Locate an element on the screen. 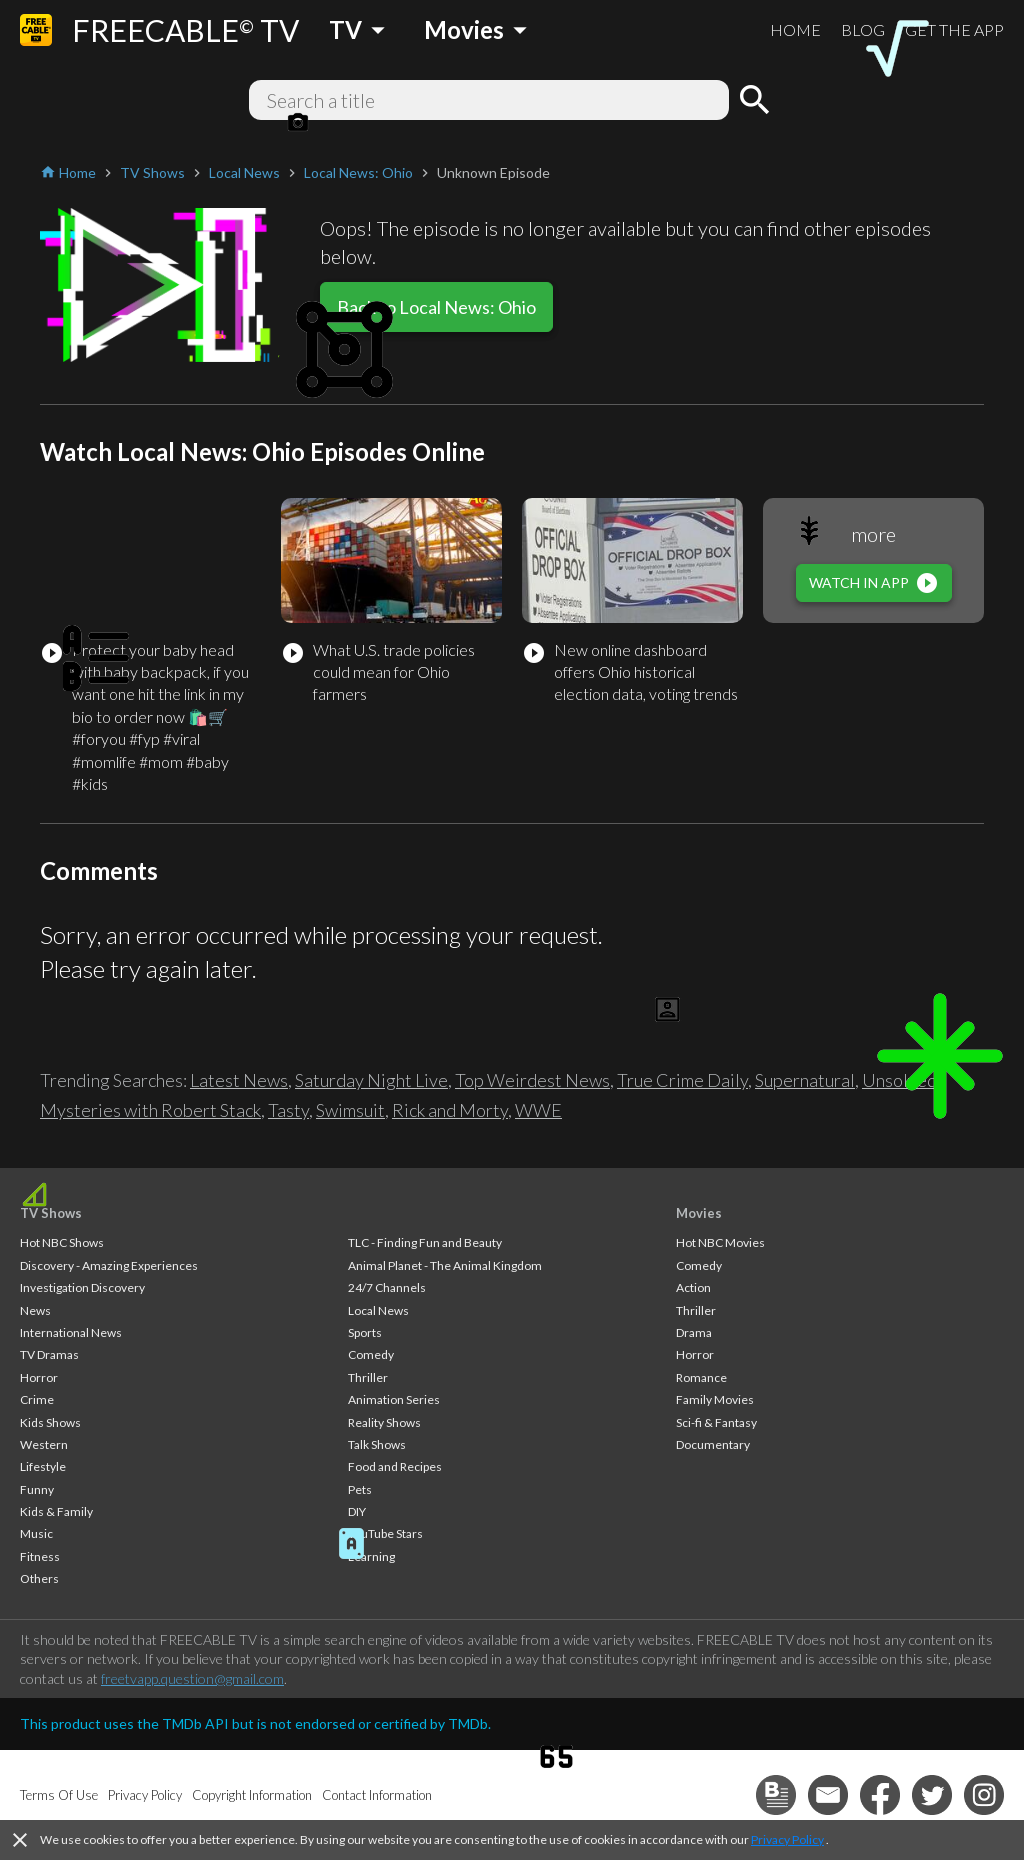 The width and height of the screenshot is (1024, 1860). view complex network topology is located at coordinates (344, 349).